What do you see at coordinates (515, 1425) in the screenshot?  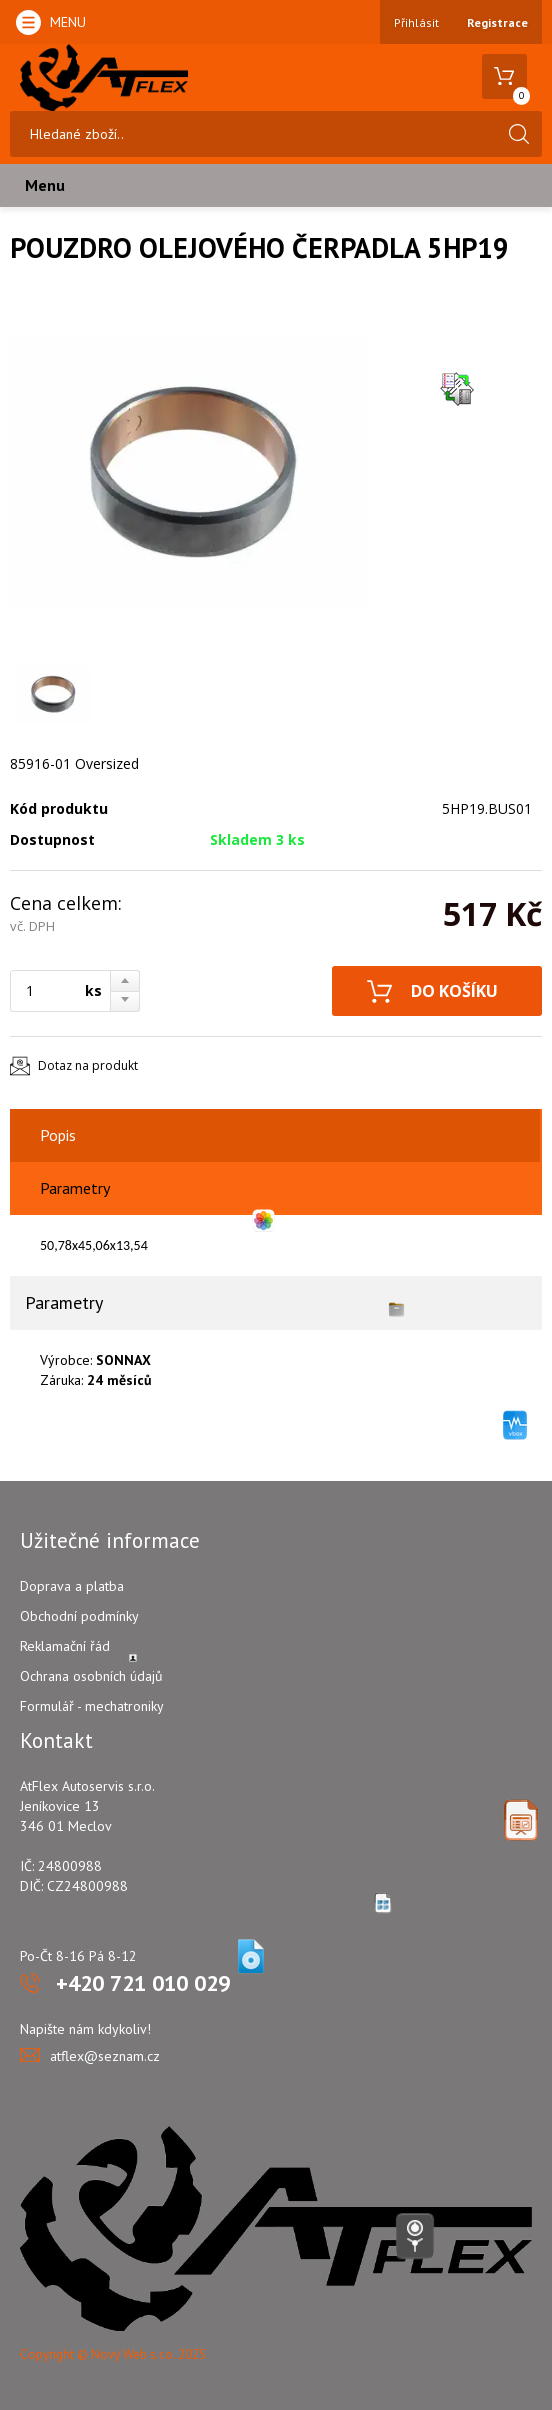 I see `virtualbox virtual machine configuration file` at bounding box center [515, 1425].